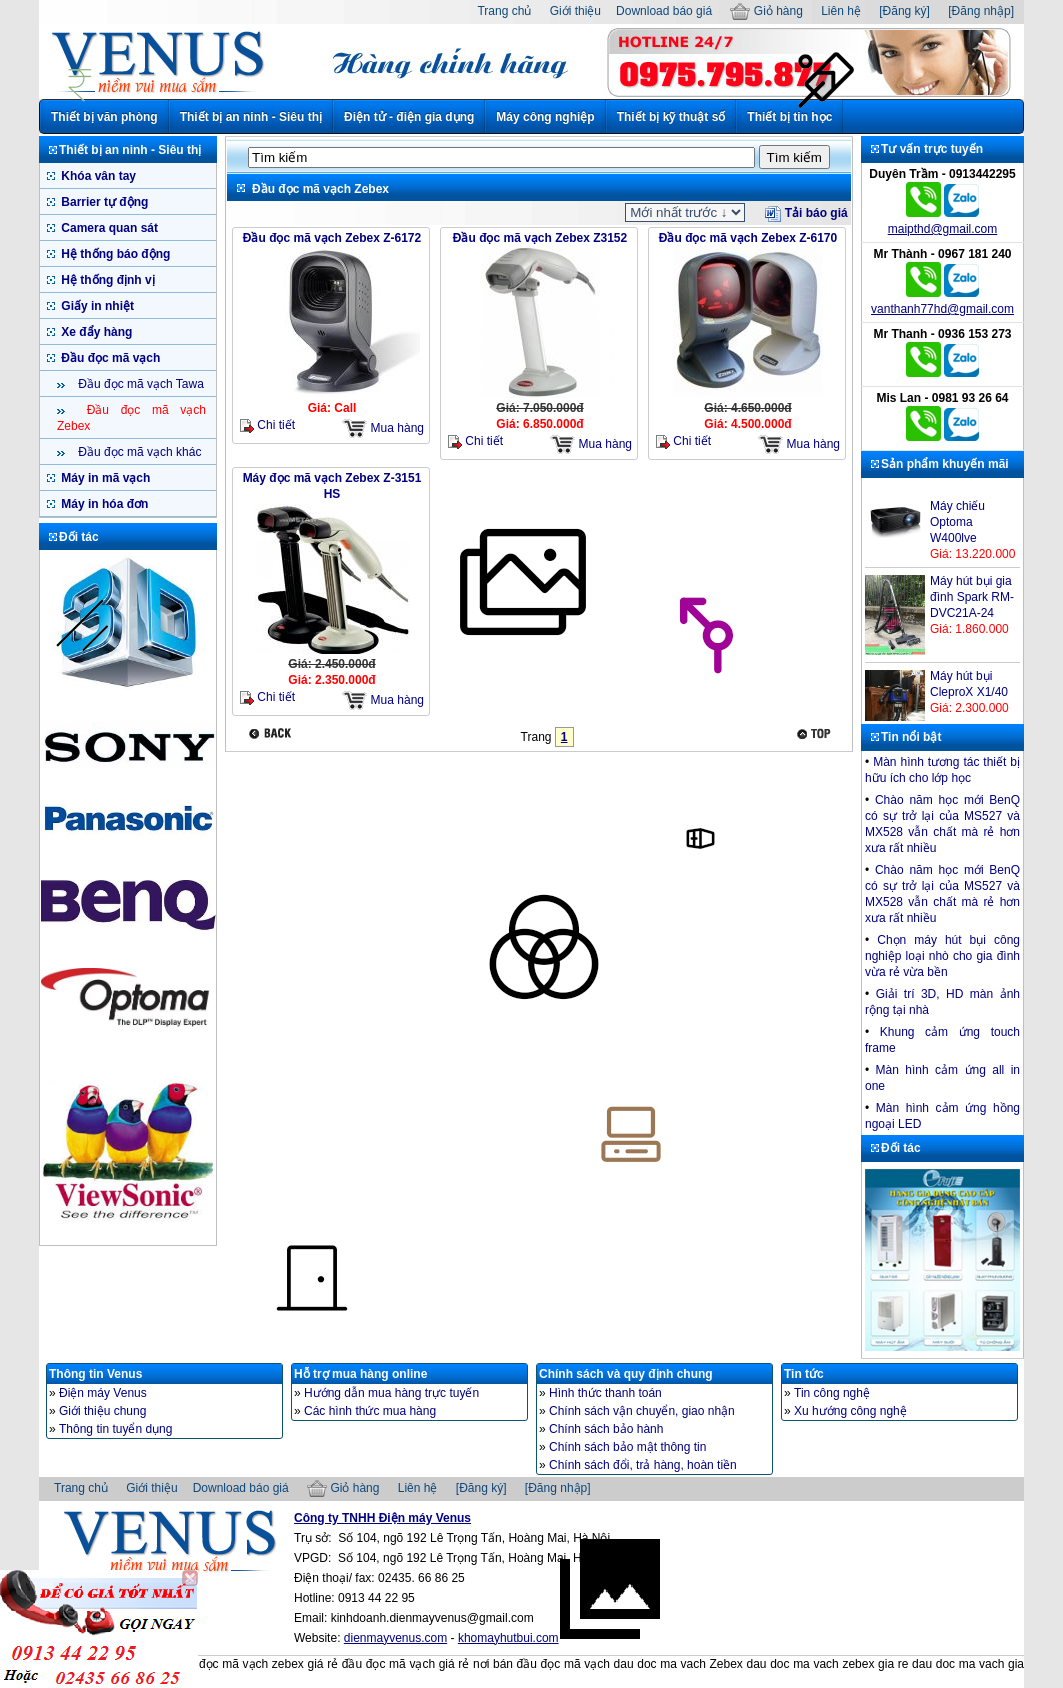 The image size is (1063, 1688). What do you see at coordinates (544, 949) in the screenshot?
I see `view overlapping data or shared elements` at bounding box center [544, 949].